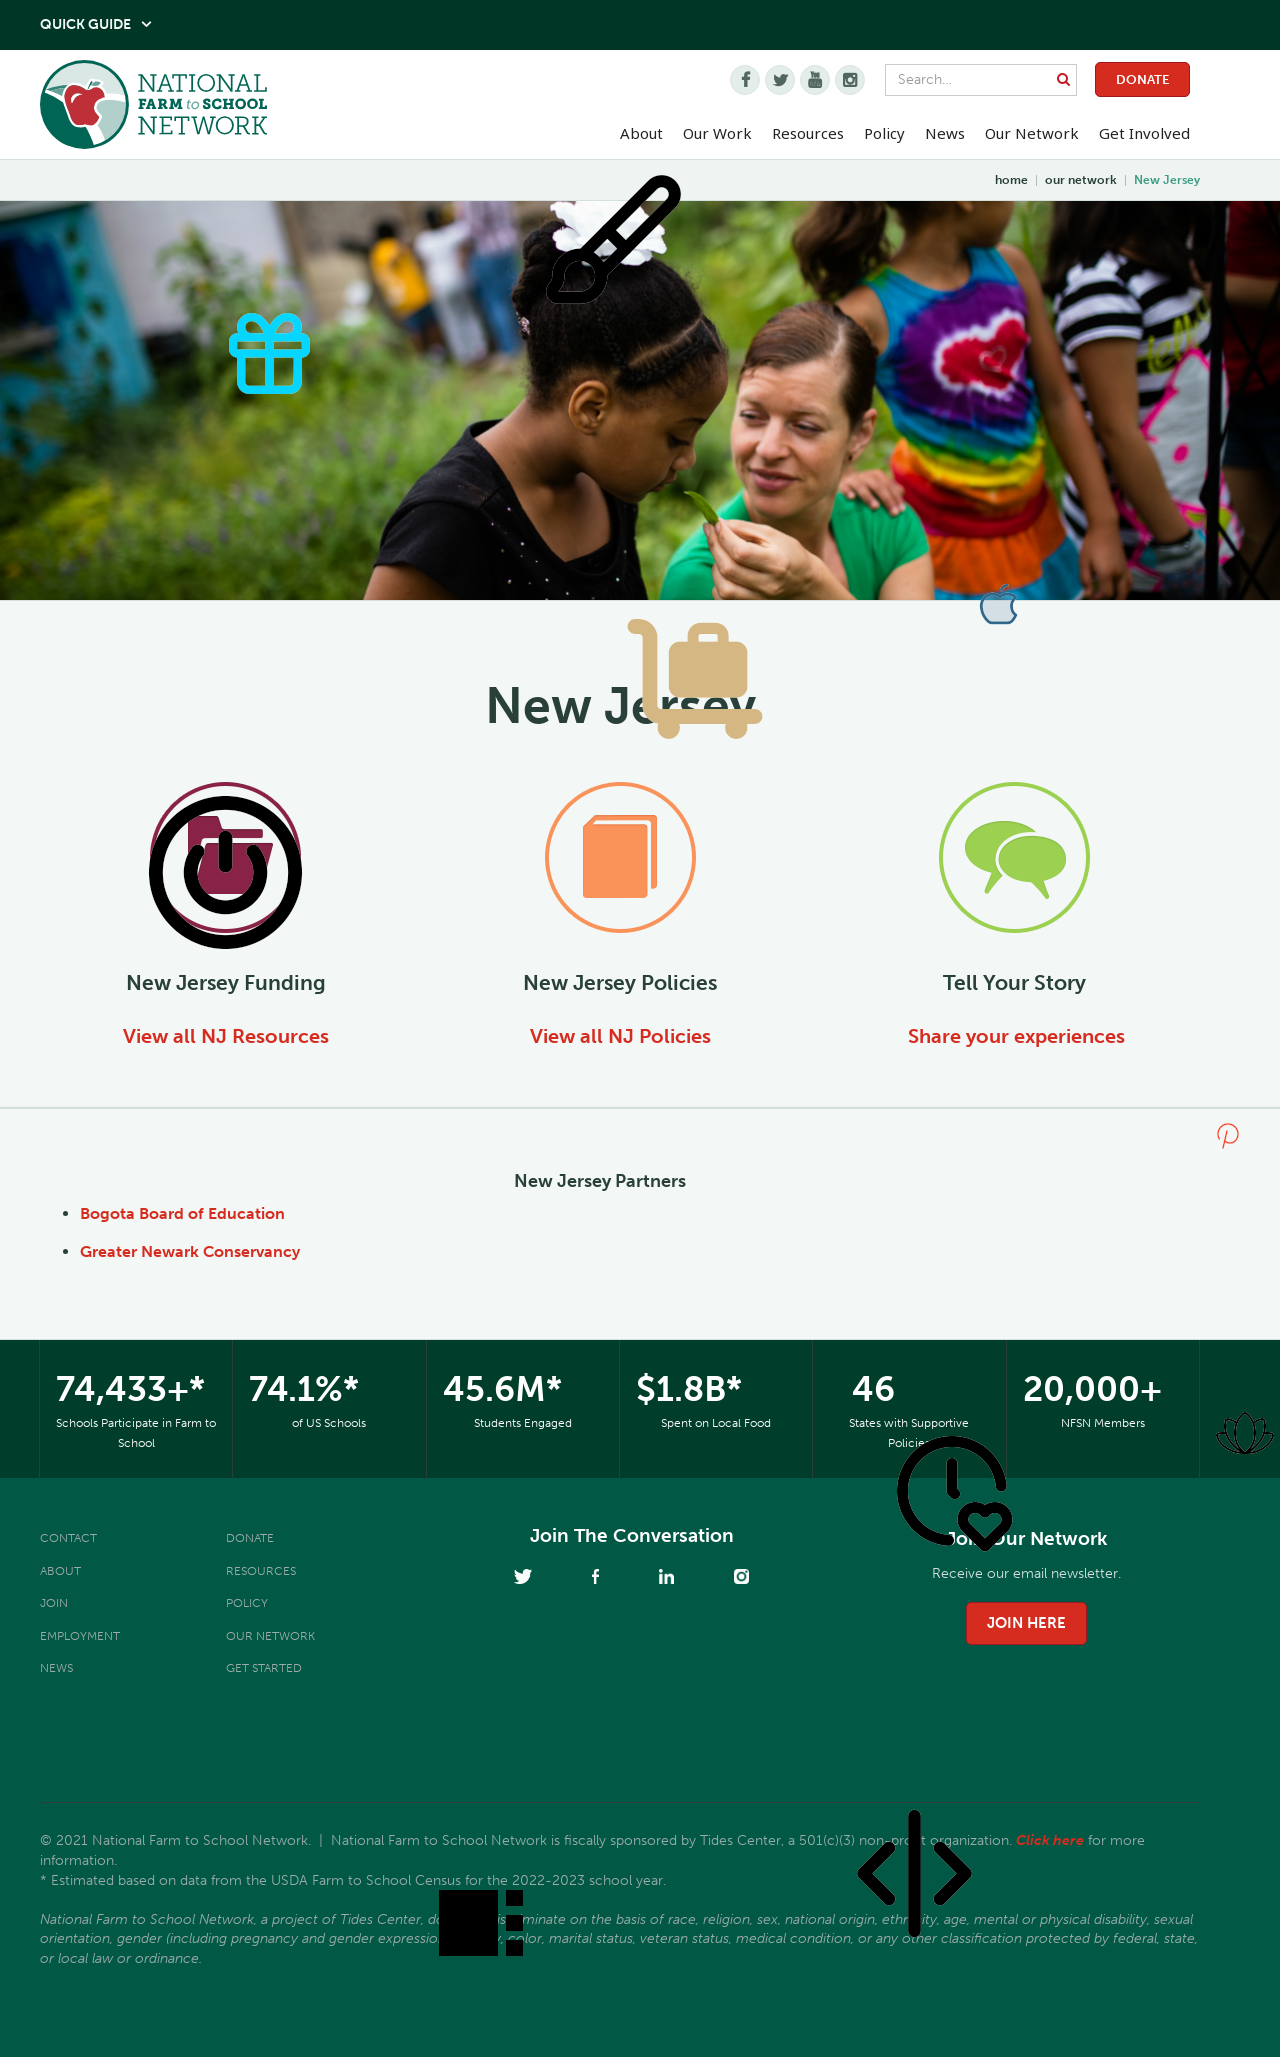  Describe the element at coordinates (1245, 1435) in the screenshot. I see `access meditation or mindfulness features` at that location.